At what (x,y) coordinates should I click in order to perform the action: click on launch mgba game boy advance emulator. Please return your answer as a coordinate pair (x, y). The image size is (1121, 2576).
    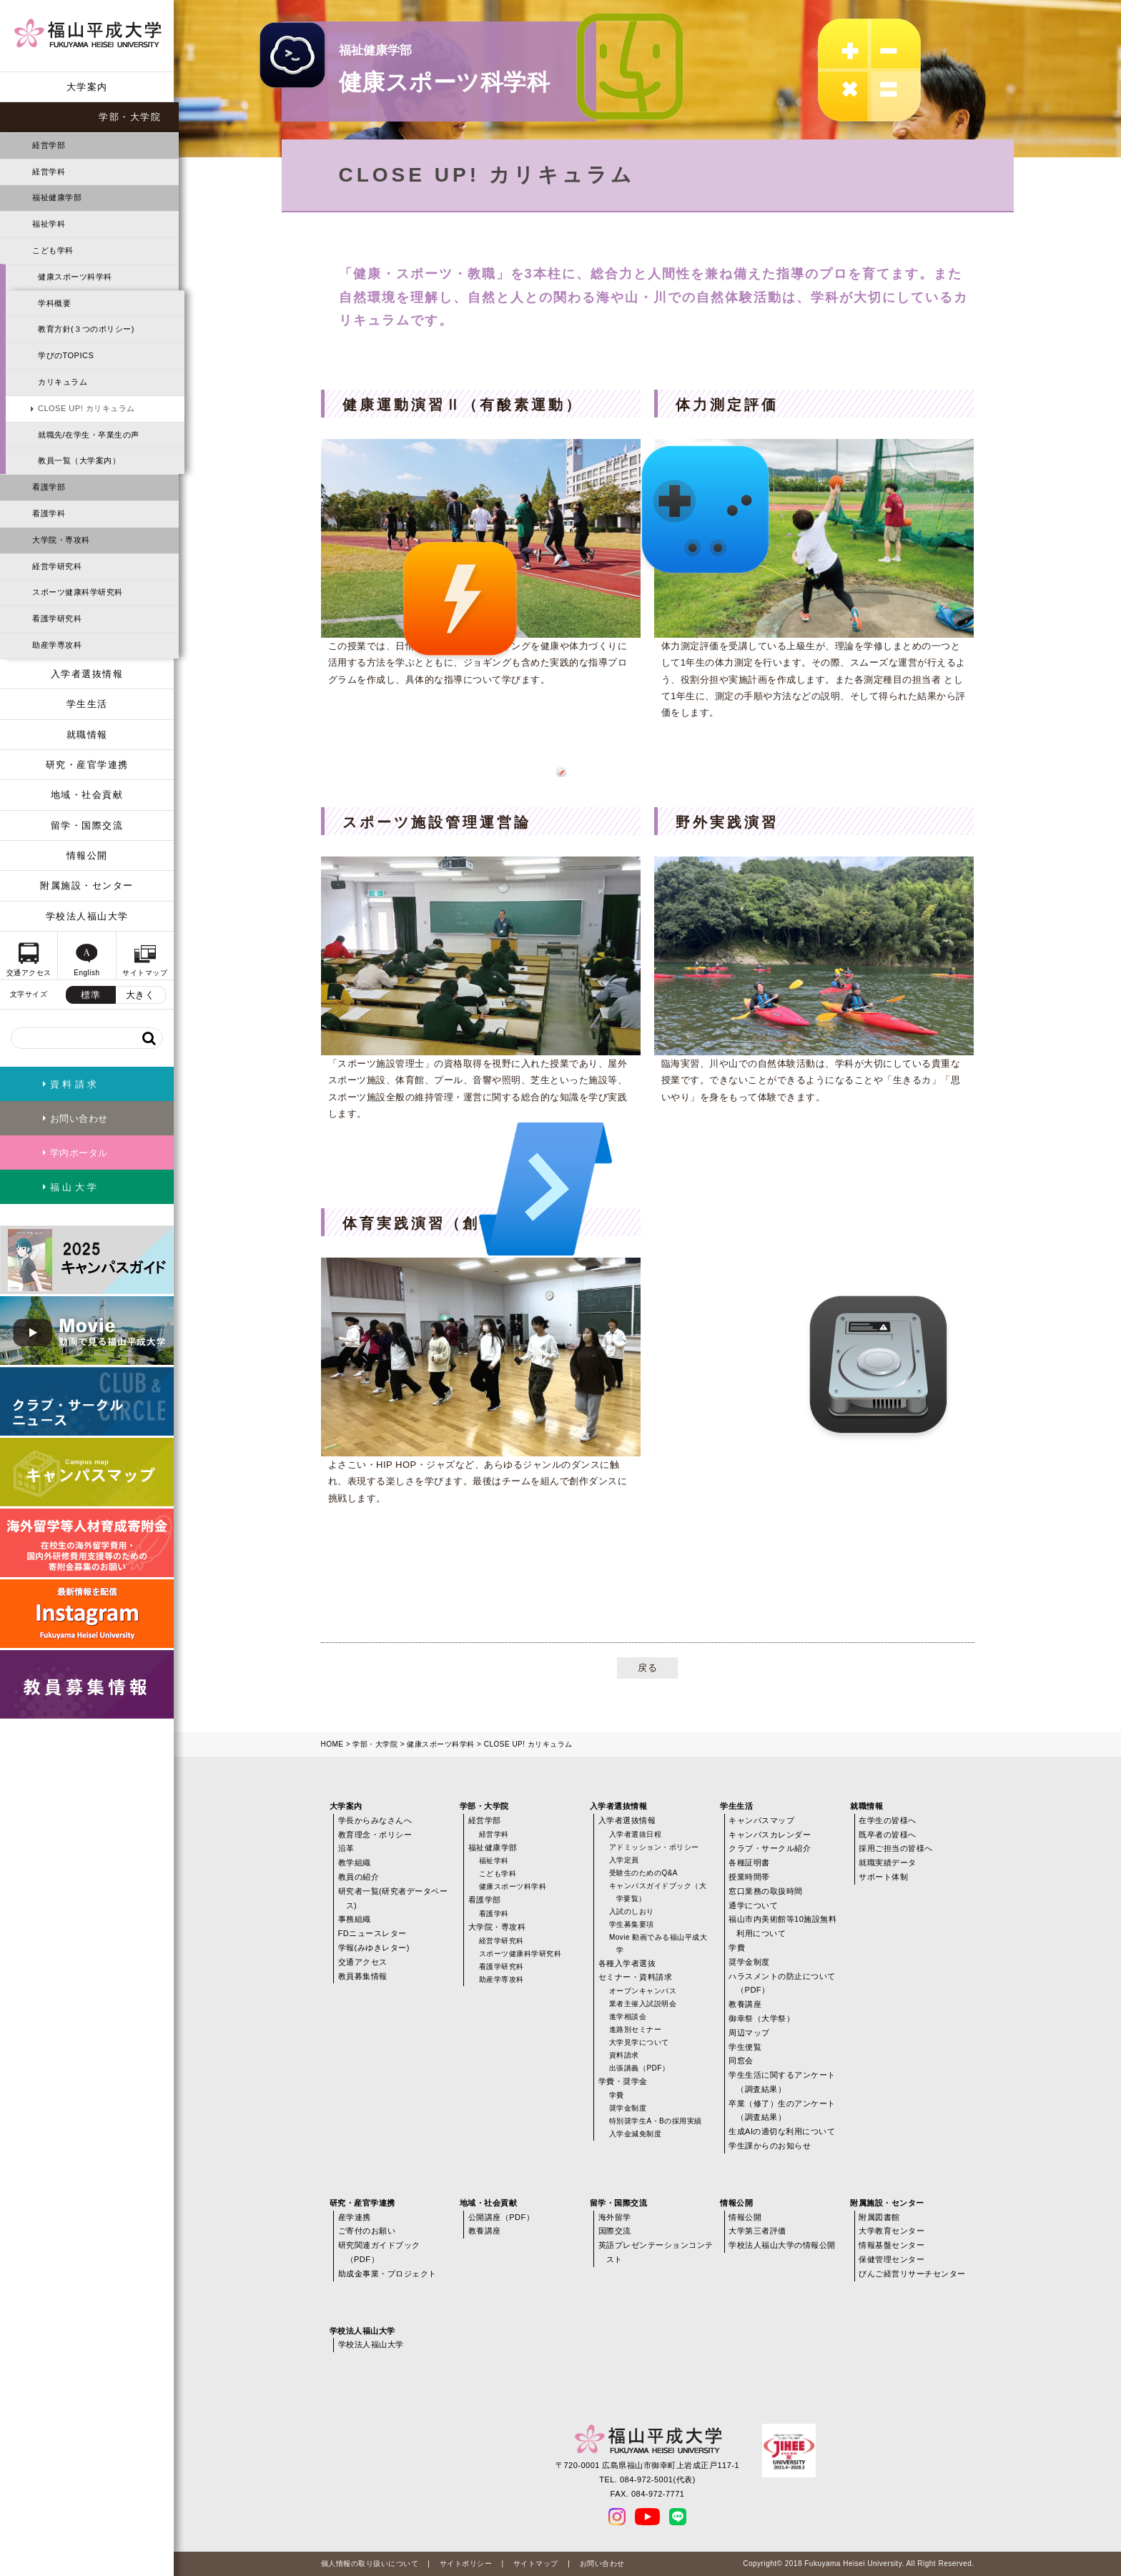
    Looking at the image, I should click on (705, 509).